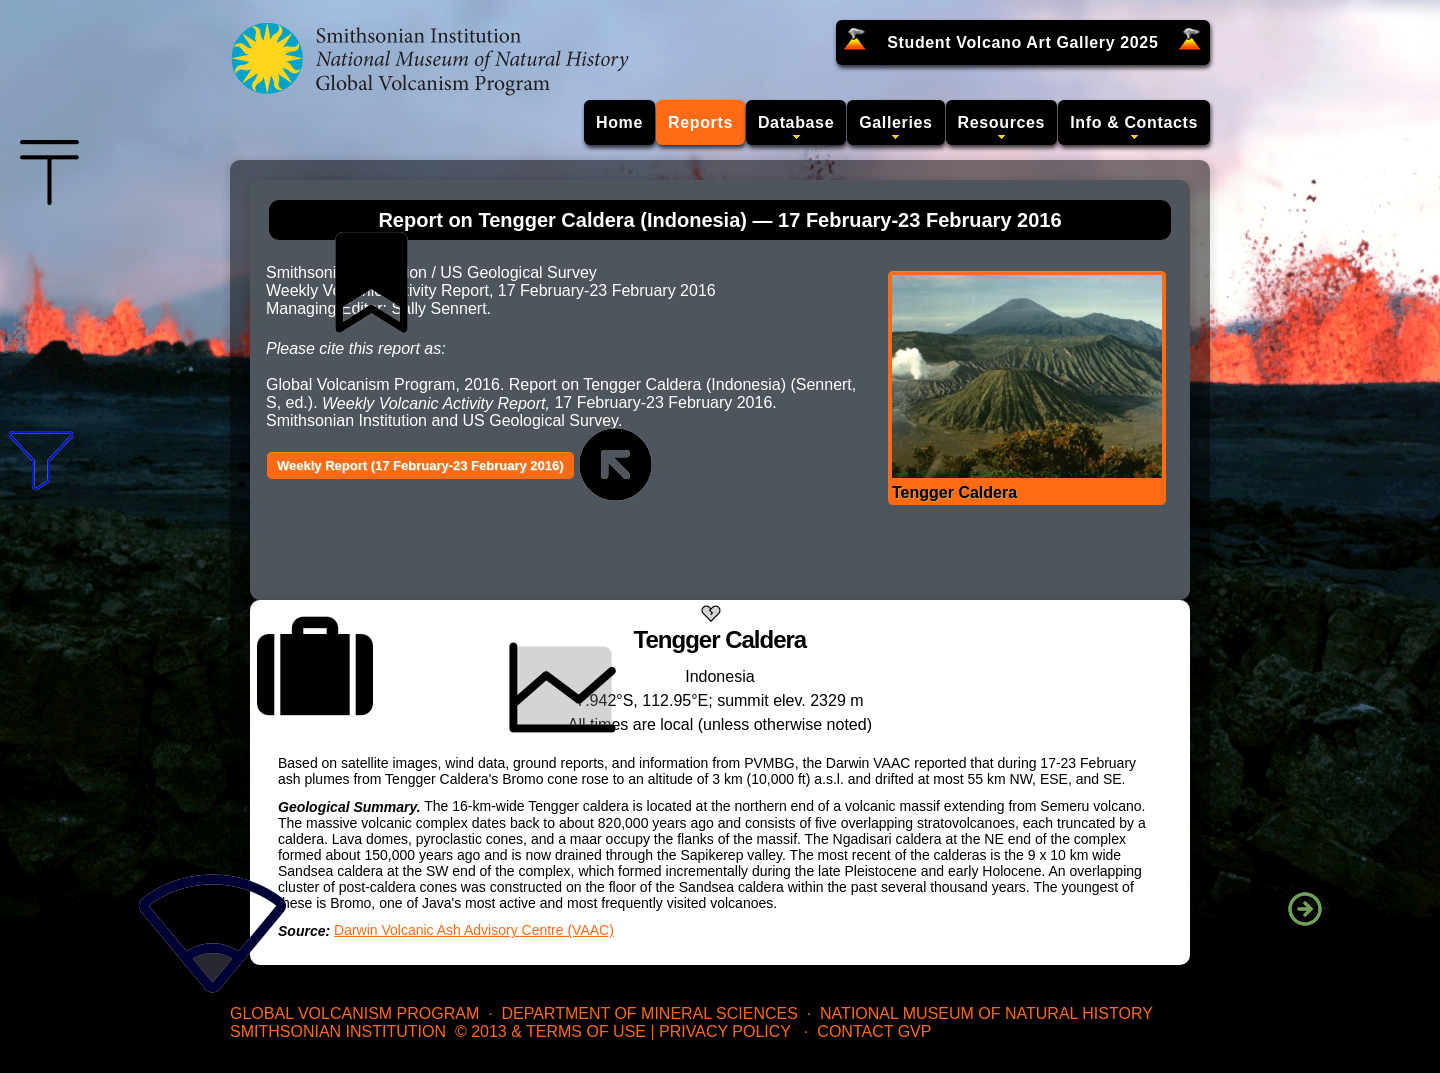 The height and width of the screenshot is (1073, 1440). Describe the element at coordinates (212, 933) in the screenshot. I see `indicates weak wifi signal strength` at that location.